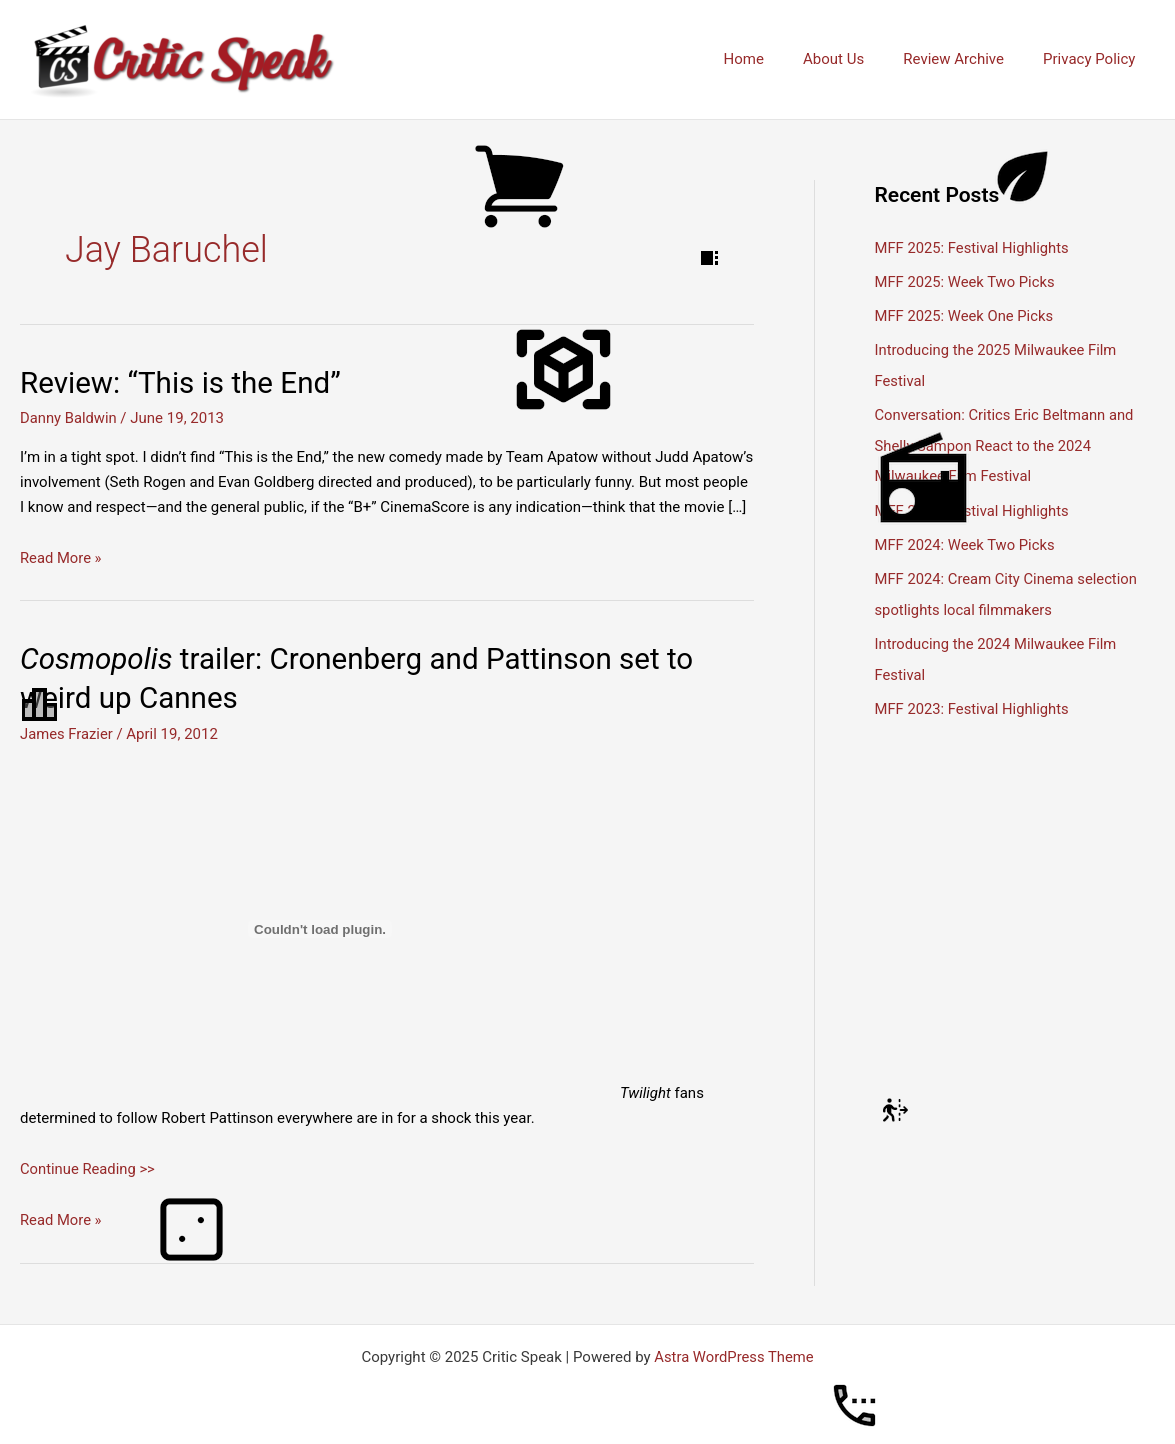  I want to click on open radio or audio streaming, so click(923, 479).